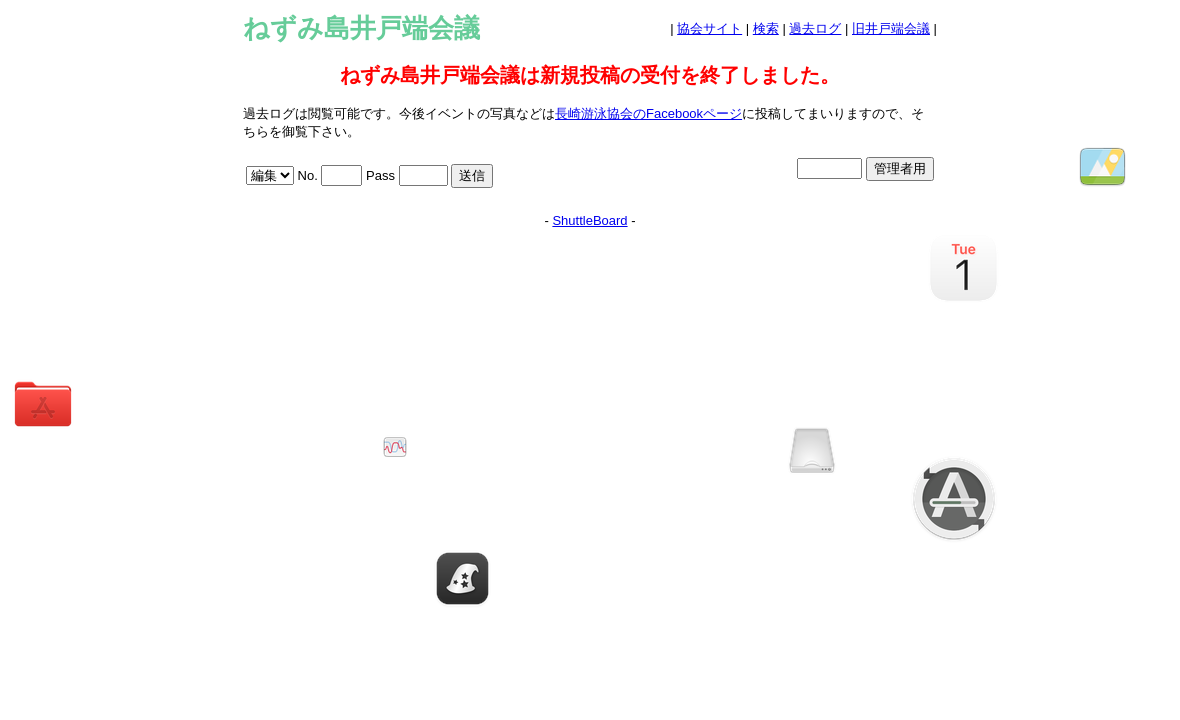 The image size is (1180, 720). I want to click on access scanner device settings, so click(812, 451).